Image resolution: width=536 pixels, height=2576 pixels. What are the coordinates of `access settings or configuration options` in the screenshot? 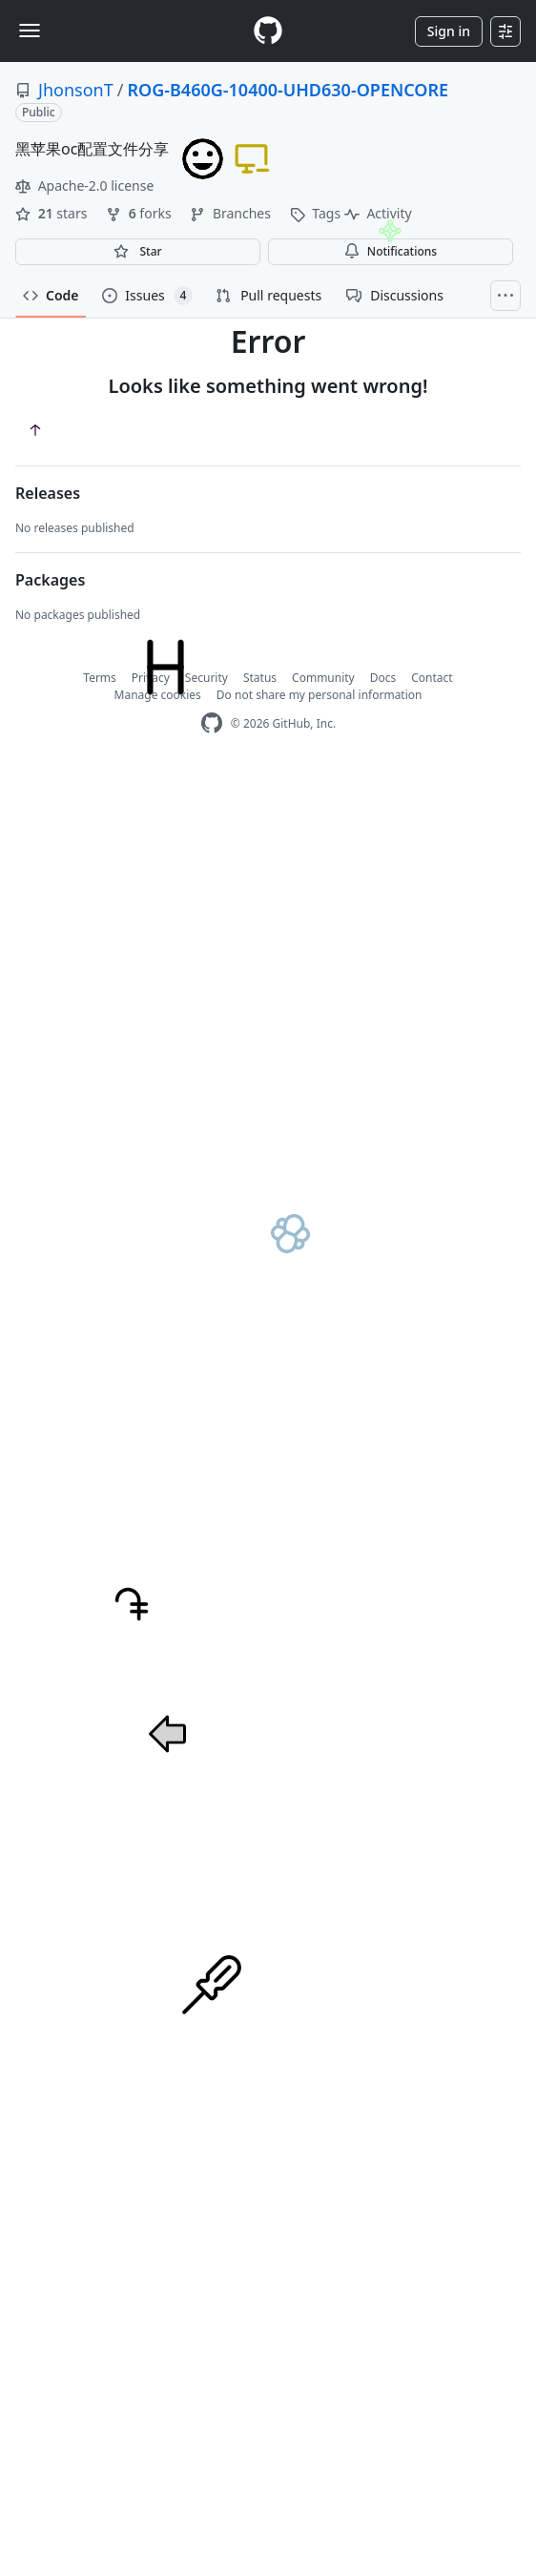 It's located at (212, 1985).